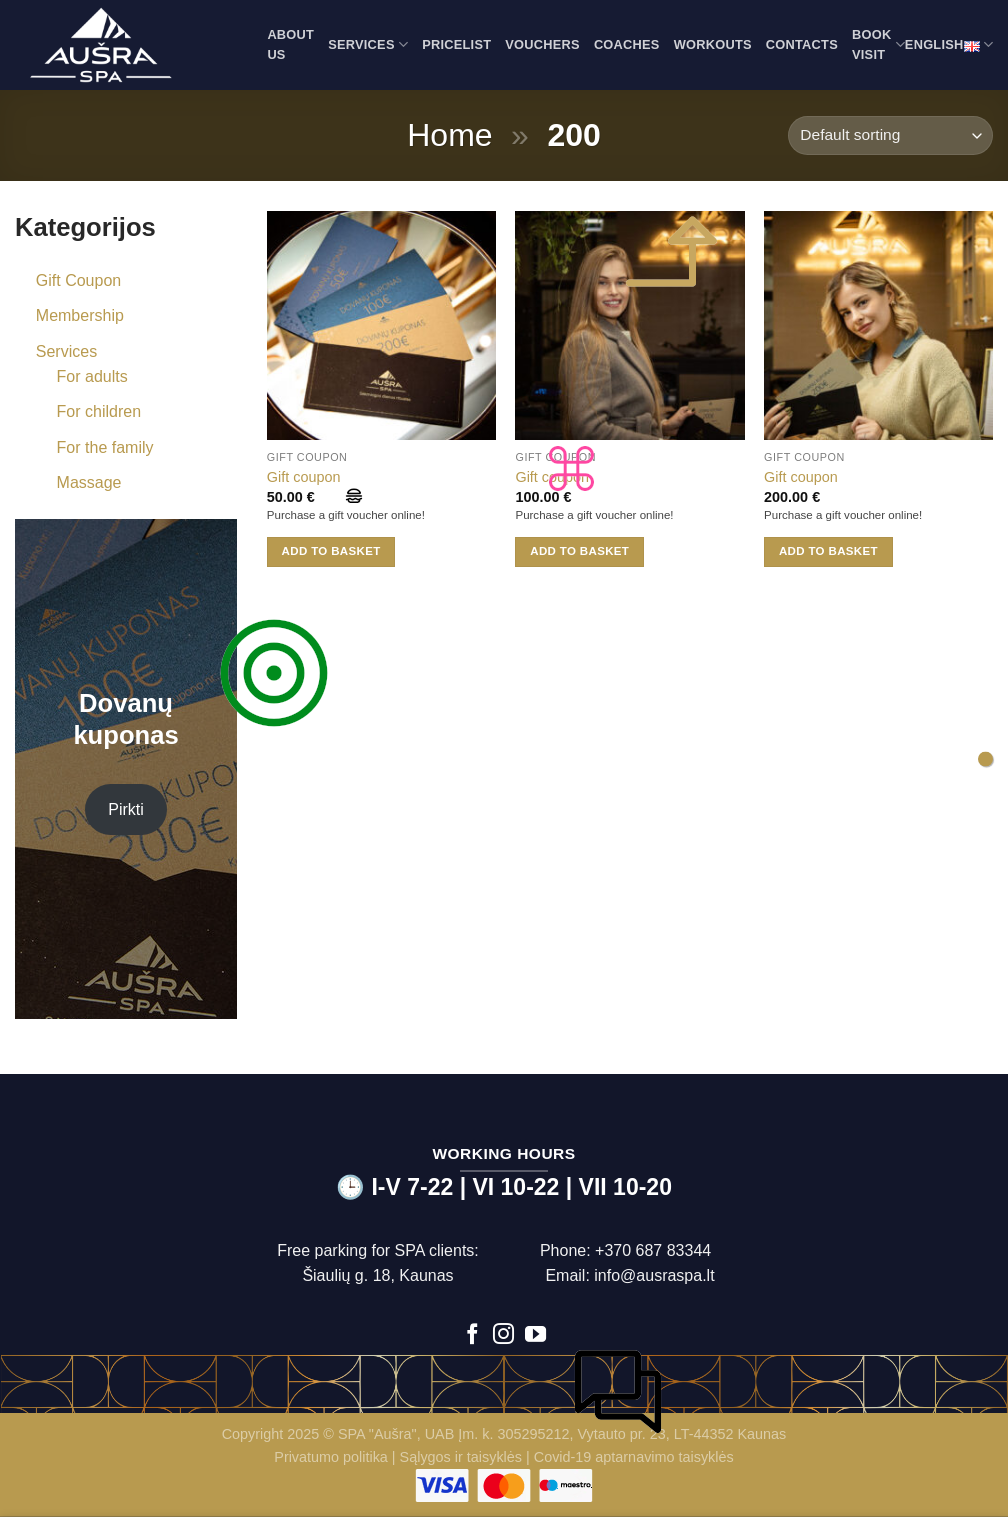 The width and height of the screenshot is (1008, 1517). Describe the element at coordinates (354, 496) in the screenshot. I see `access food or restaurant options` at that location.